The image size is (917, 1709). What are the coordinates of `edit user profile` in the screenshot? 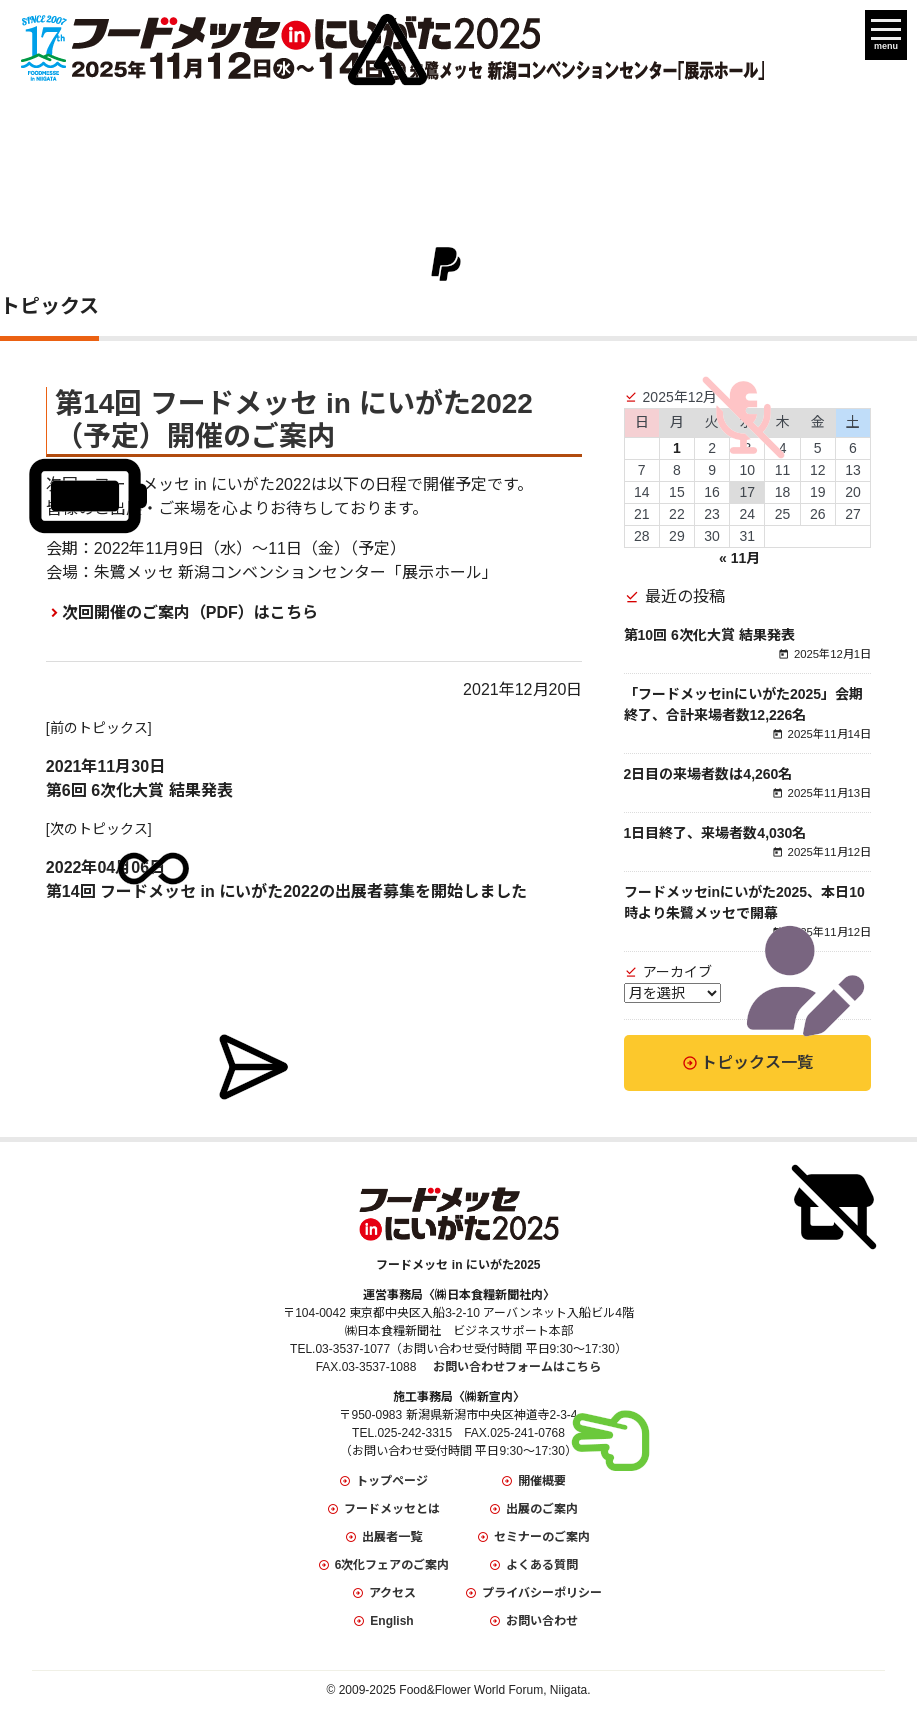 It's located at (803, 977).